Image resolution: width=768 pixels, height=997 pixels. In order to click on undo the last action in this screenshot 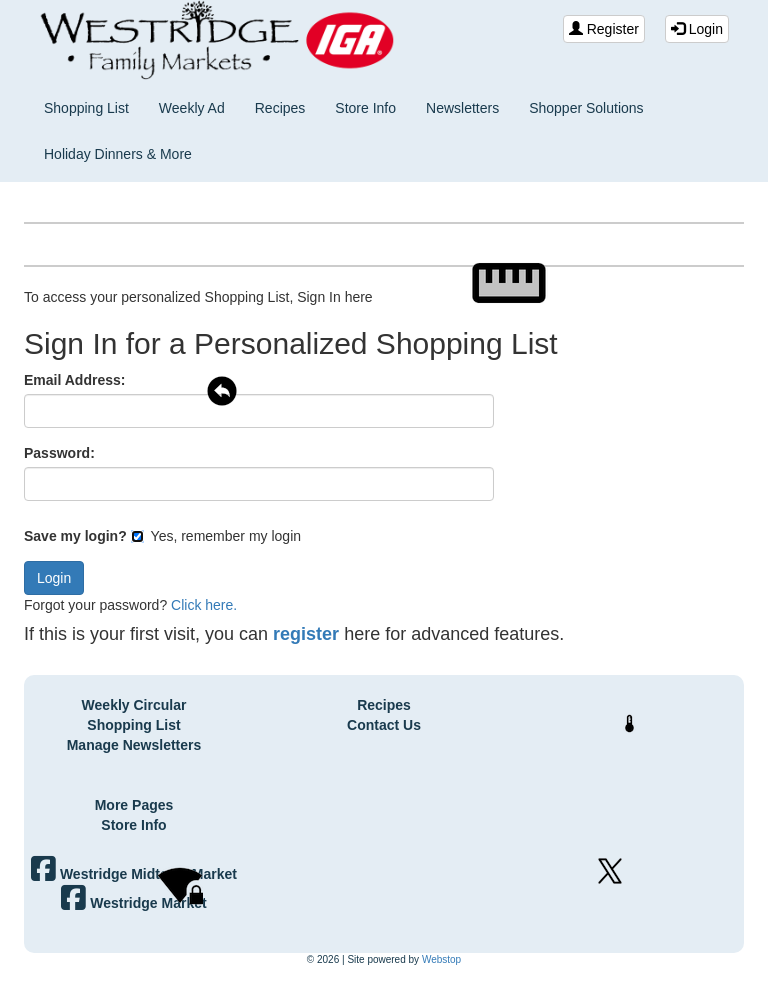, I will do `click(222, 391)`.